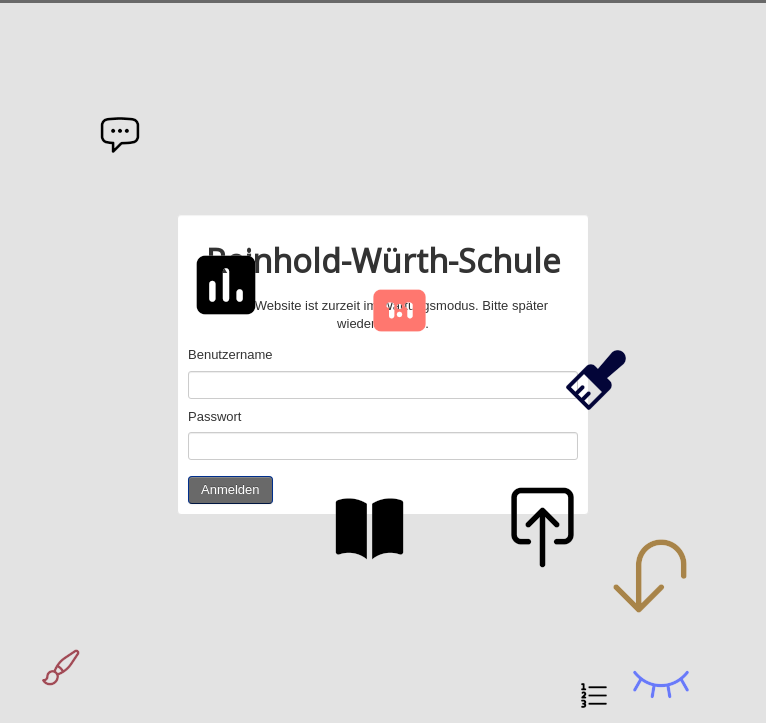 The image size is (766, 723). What do you see at coordinates (120, 135) in the screenshot?
I see `open chat or messaging` at bounding box center [120, 135].